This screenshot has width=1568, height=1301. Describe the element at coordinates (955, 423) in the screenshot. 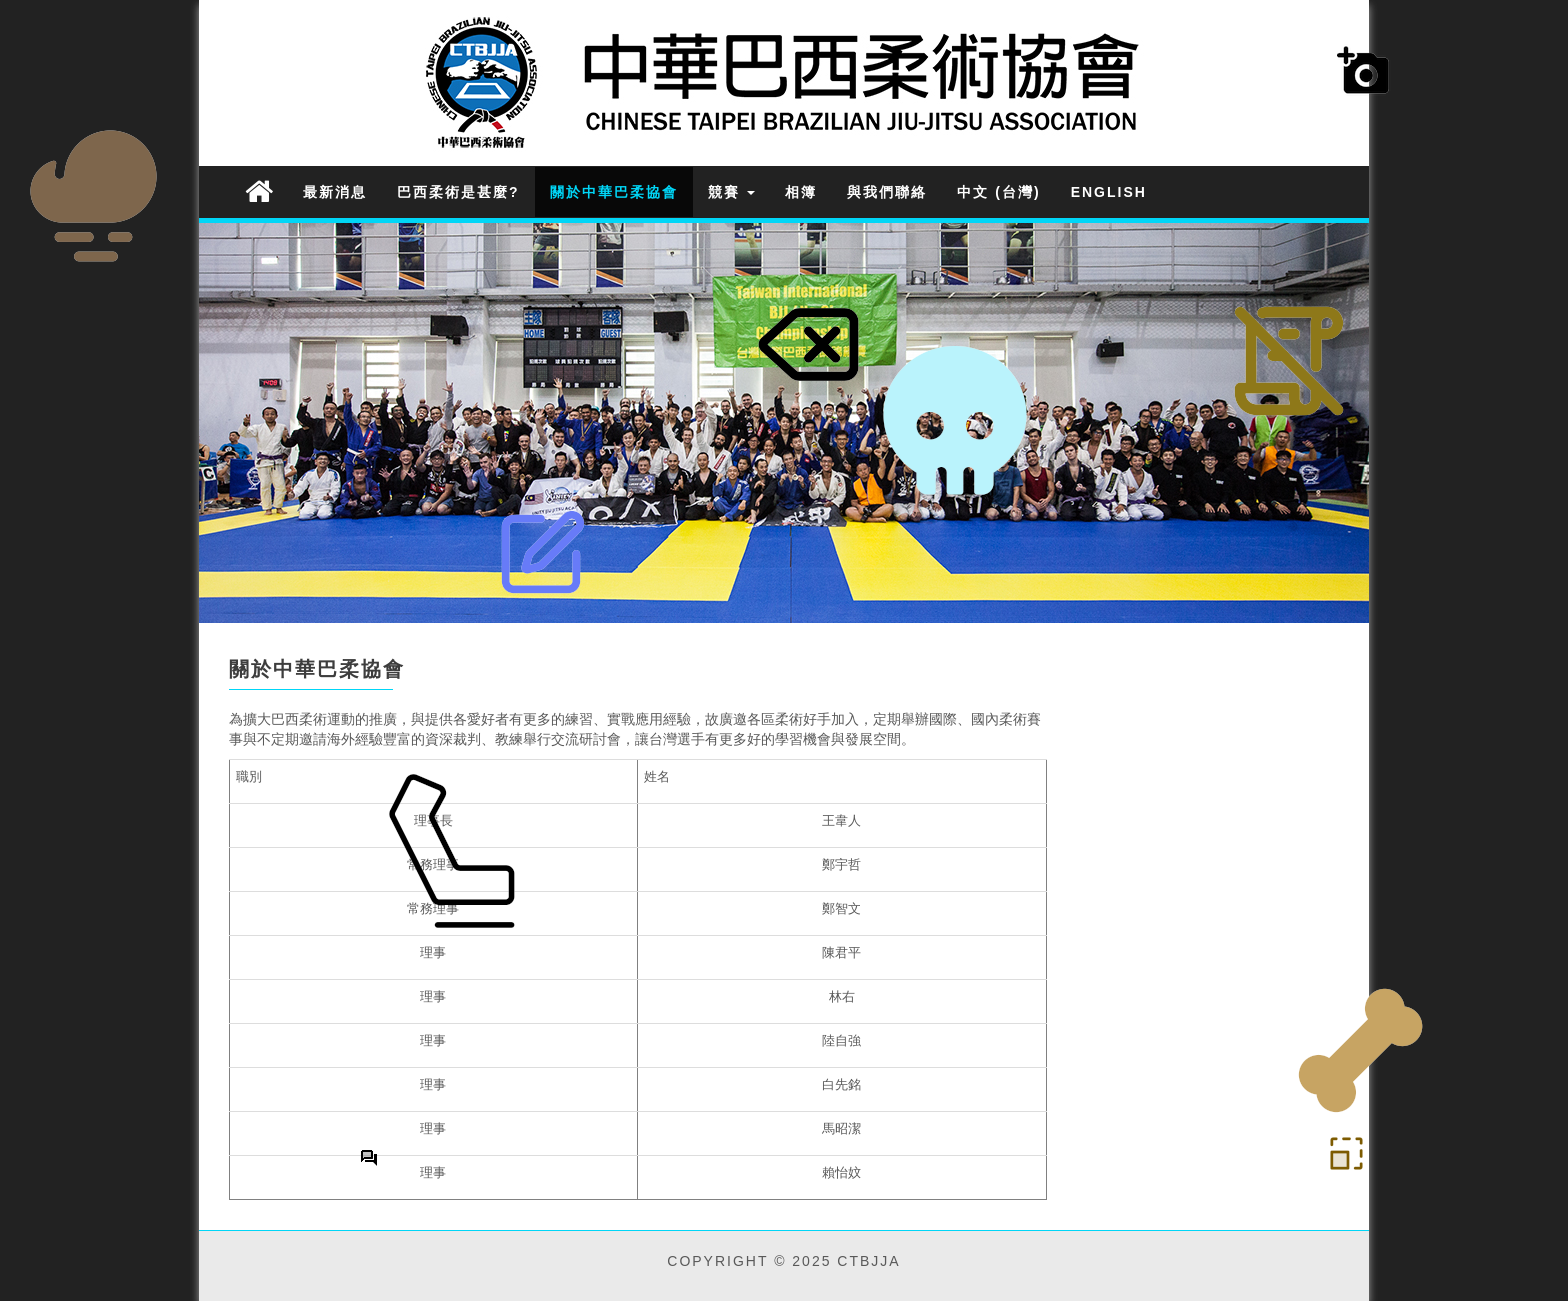

I see `indicates dangerous or harmful content` at that location.